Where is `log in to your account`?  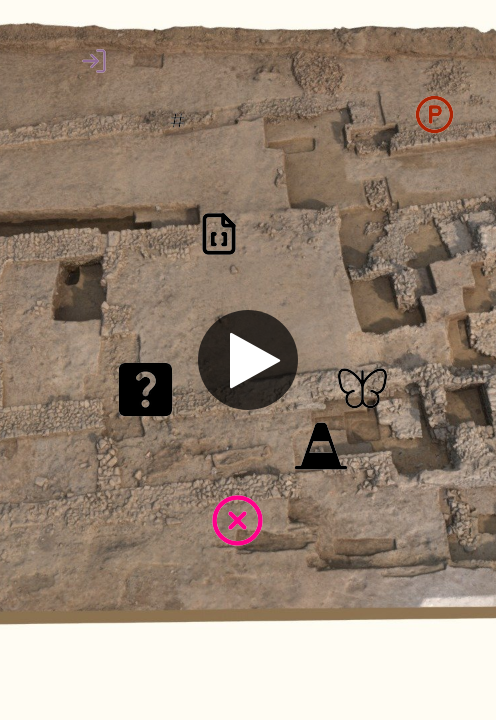 log in to your account is located at coordinates (94, 61).